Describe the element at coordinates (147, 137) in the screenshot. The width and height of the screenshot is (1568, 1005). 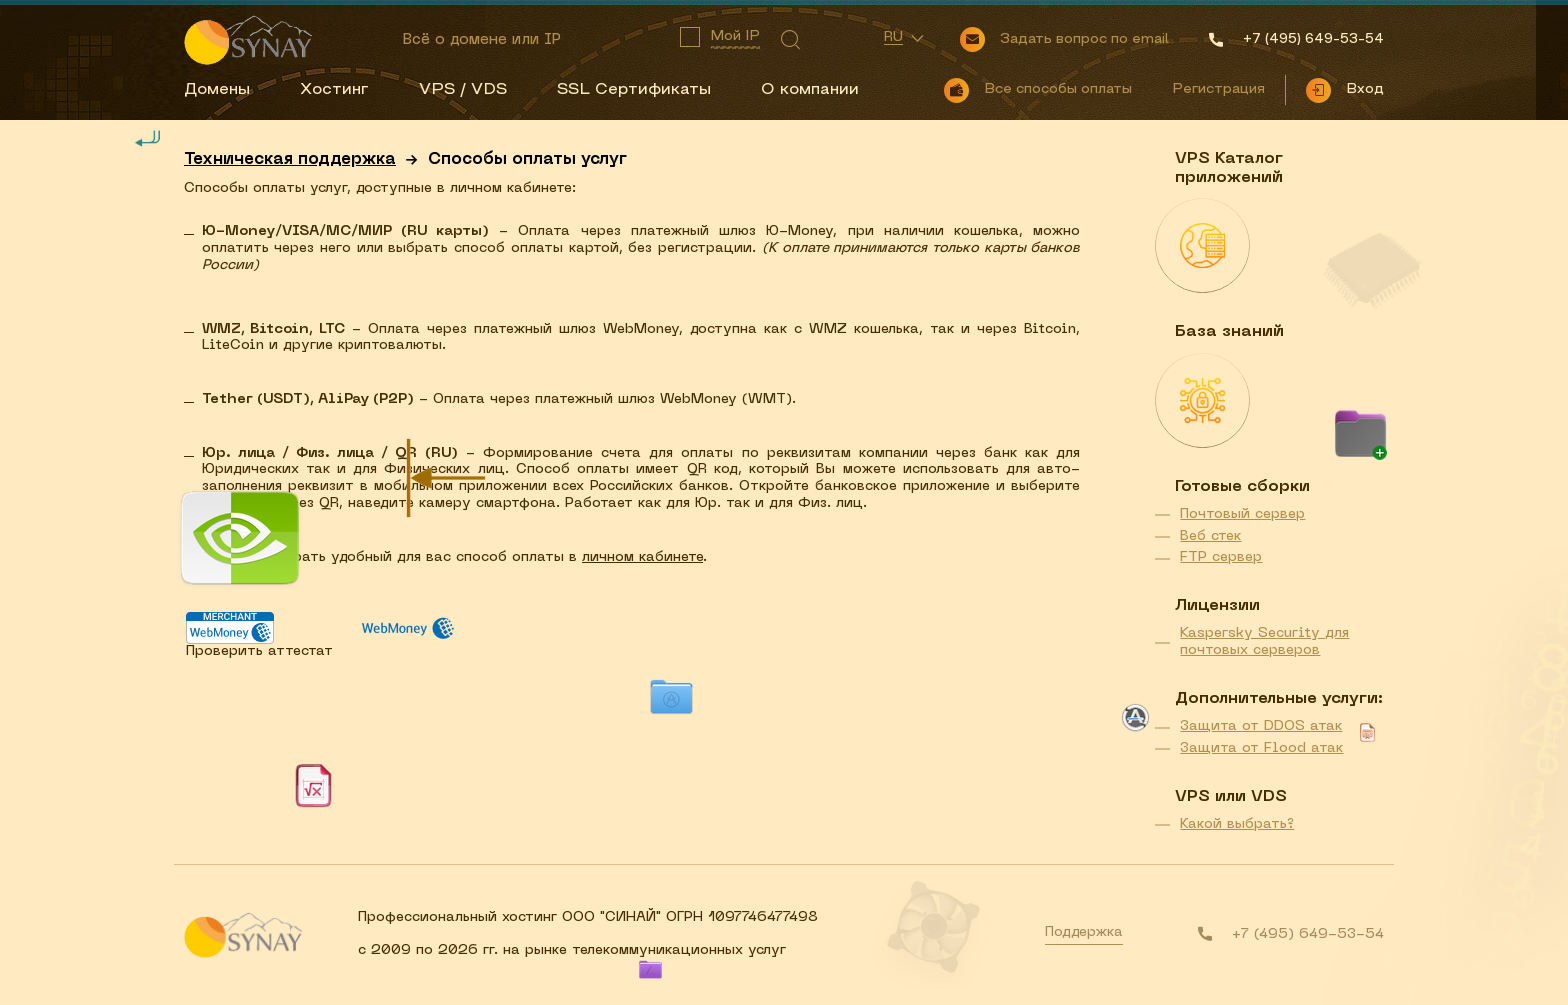
I see `reply to all recipients of an email` at that location.